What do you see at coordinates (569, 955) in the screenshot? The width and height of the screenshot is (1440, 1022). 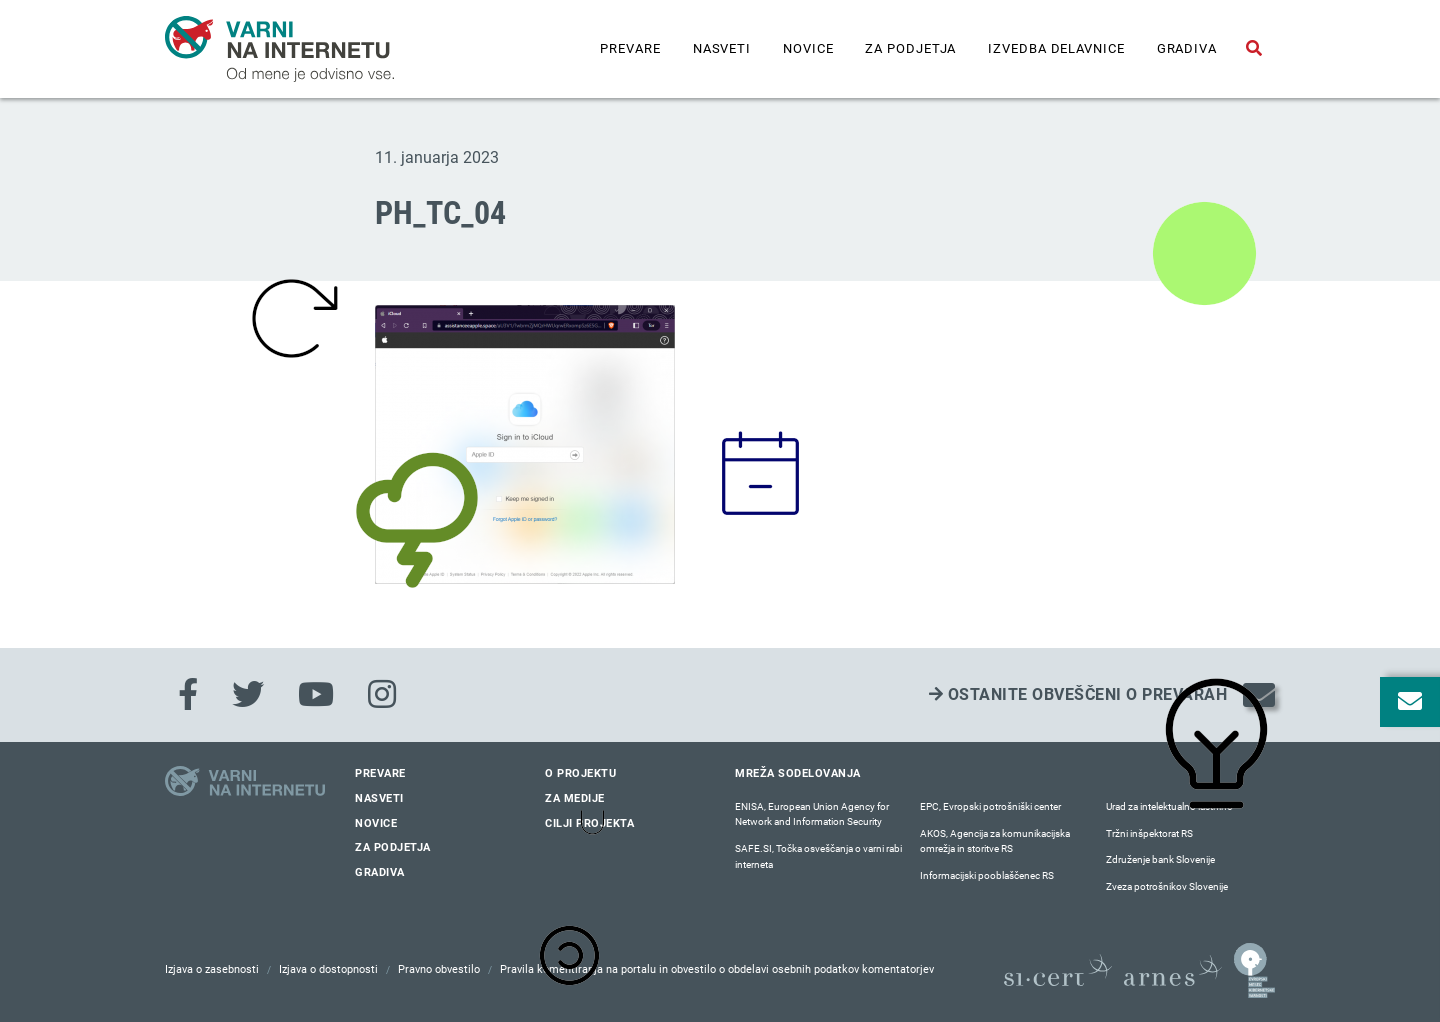 I see `indicates copyleft licensing status` at bounding box center [569, 955].